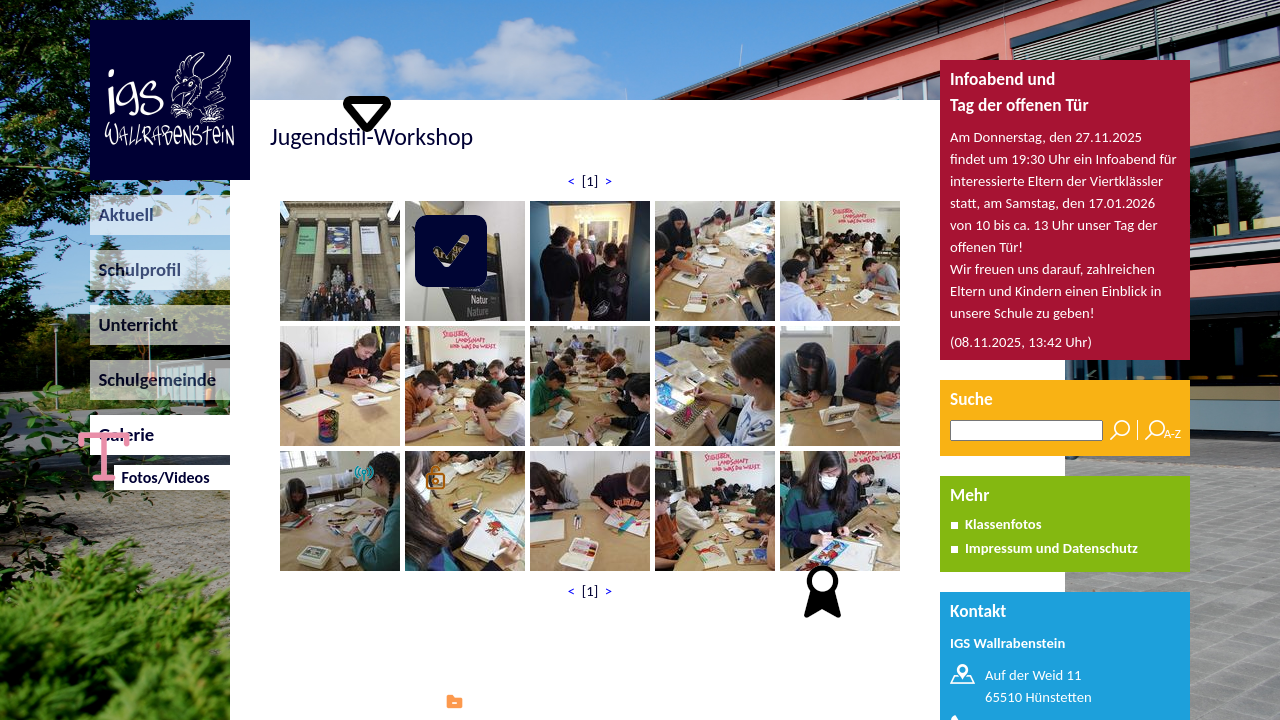 This screenshot has height=720, width=1280. I want to click on insert or edit text, so click(104, 455).